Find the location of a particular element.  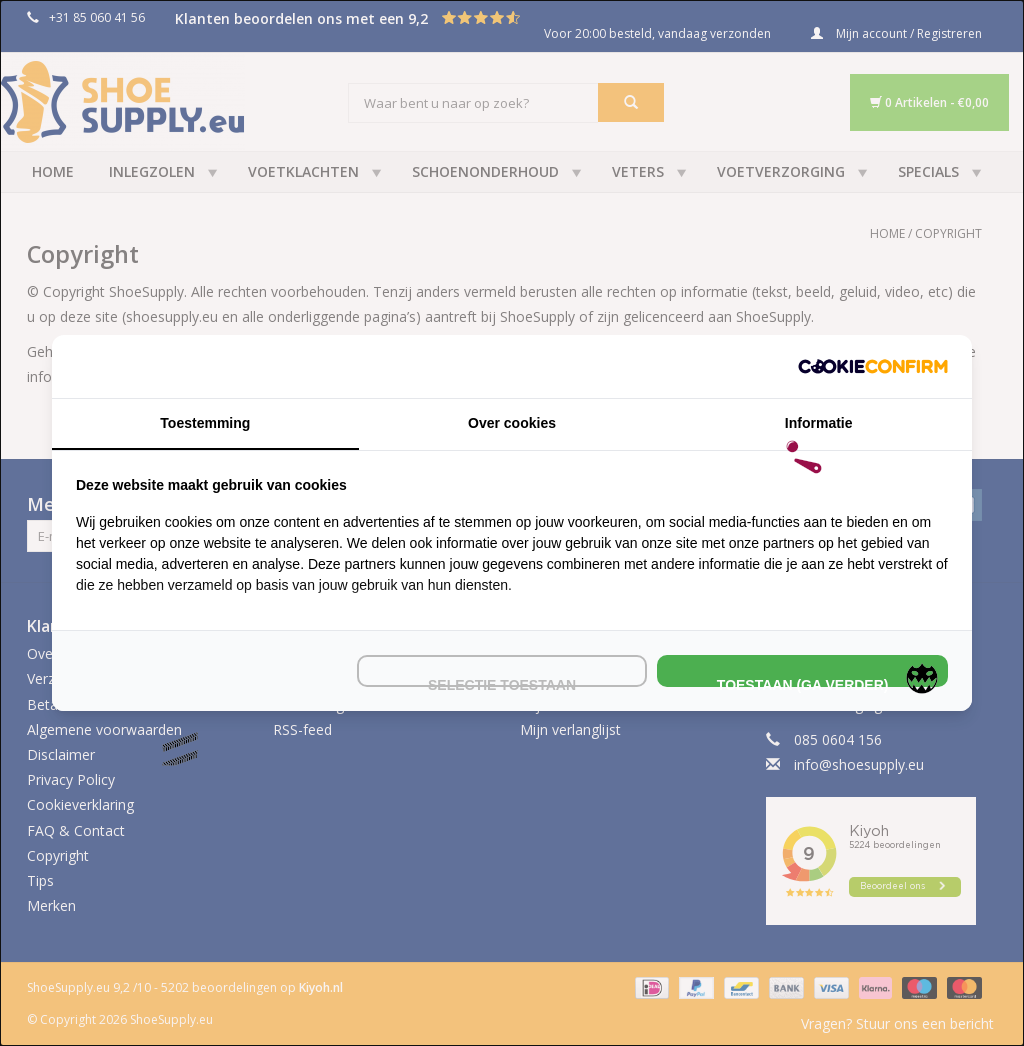

indicates off-road or vehicle trail mode is located at coordinates (180, 748).